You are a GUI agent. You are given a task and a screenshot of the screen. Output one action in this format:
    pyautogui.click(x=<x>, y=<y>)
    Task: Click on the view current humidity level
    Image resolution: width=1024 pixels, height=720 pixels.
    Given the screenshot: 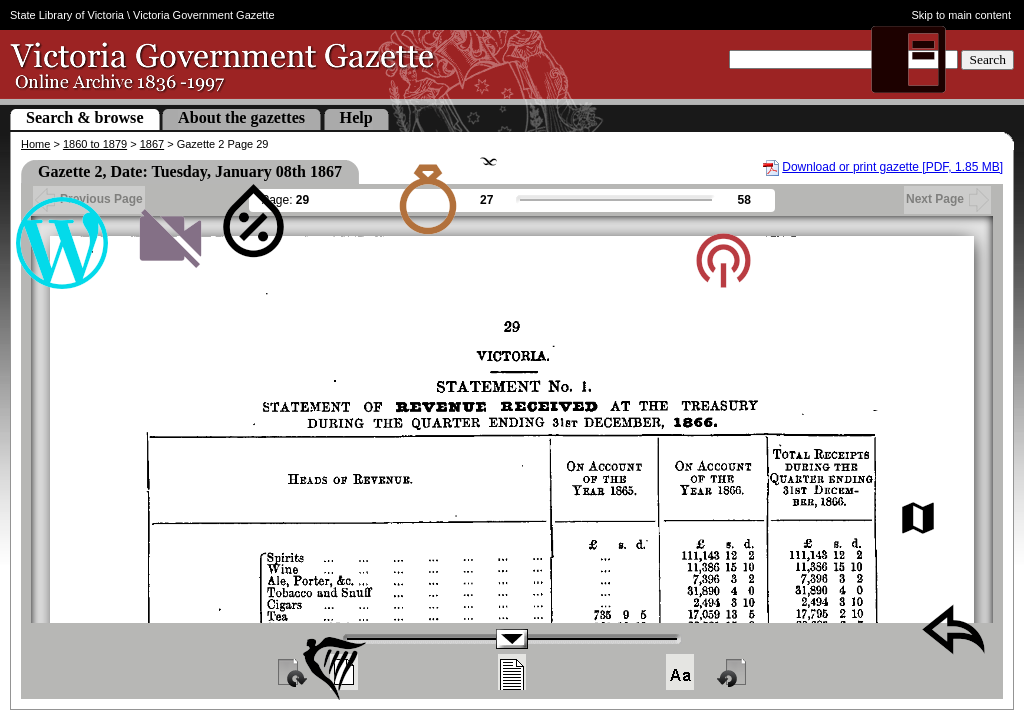 What is the action you would take?
    pyautogui.click(x=253, y=223)
    